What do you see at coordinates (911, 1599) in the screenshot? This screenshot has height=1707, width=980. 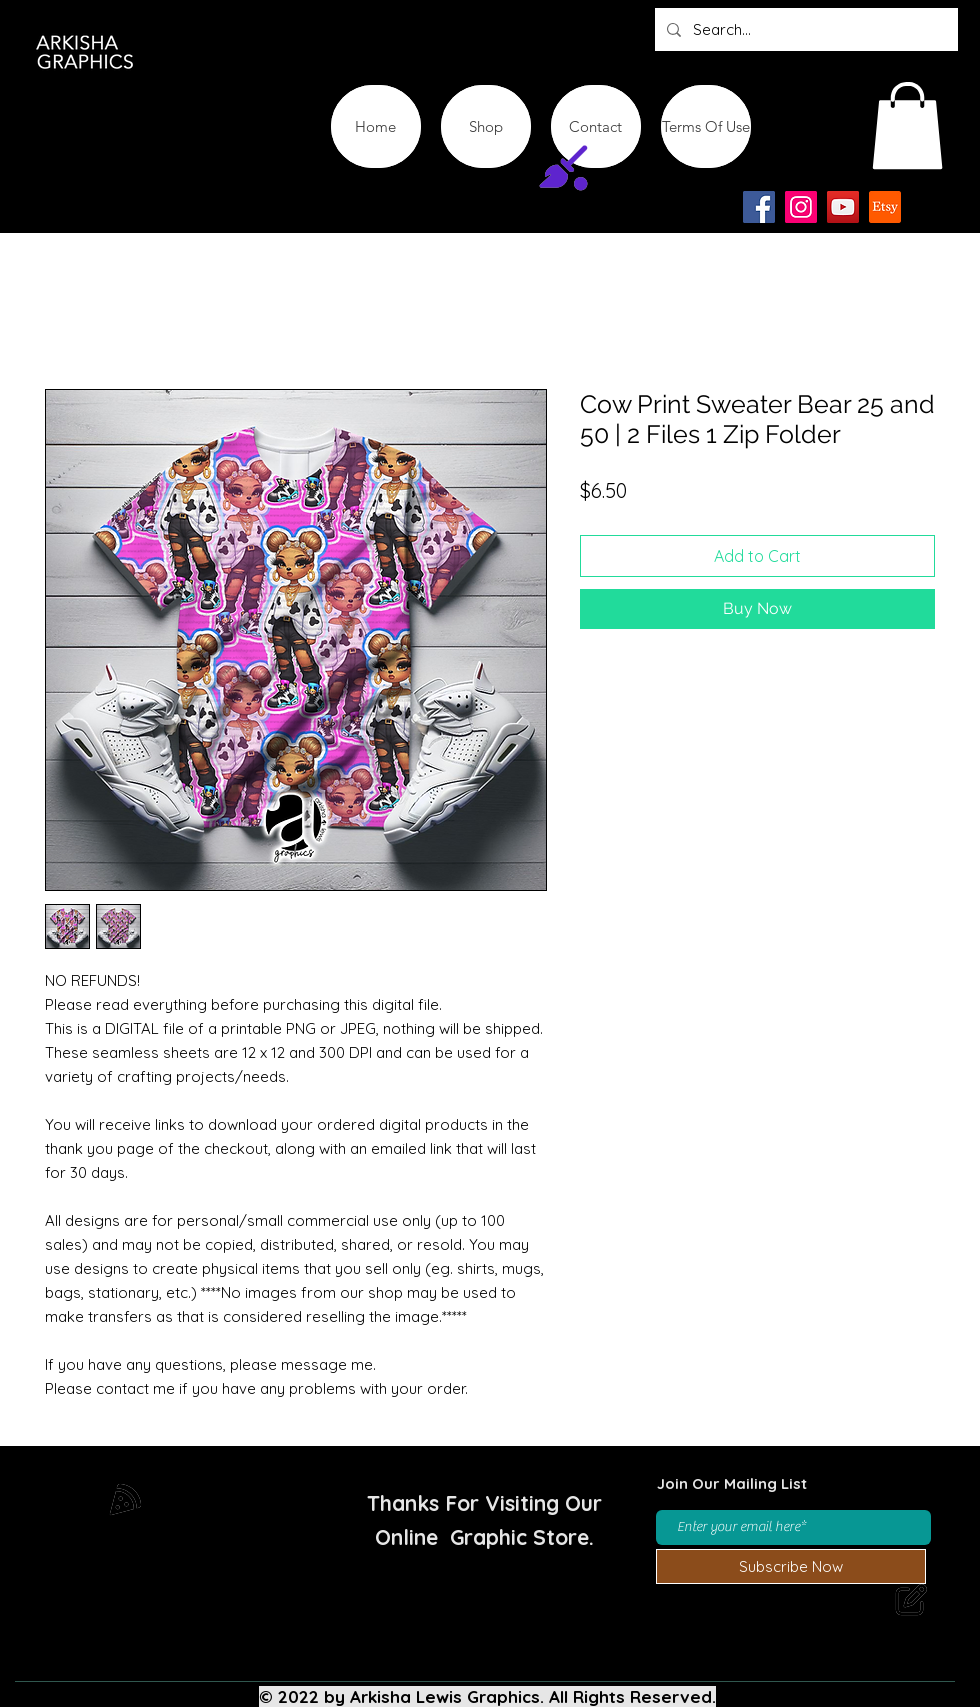 I see `edit or compose a new document` at bounding box center [911, 1599].